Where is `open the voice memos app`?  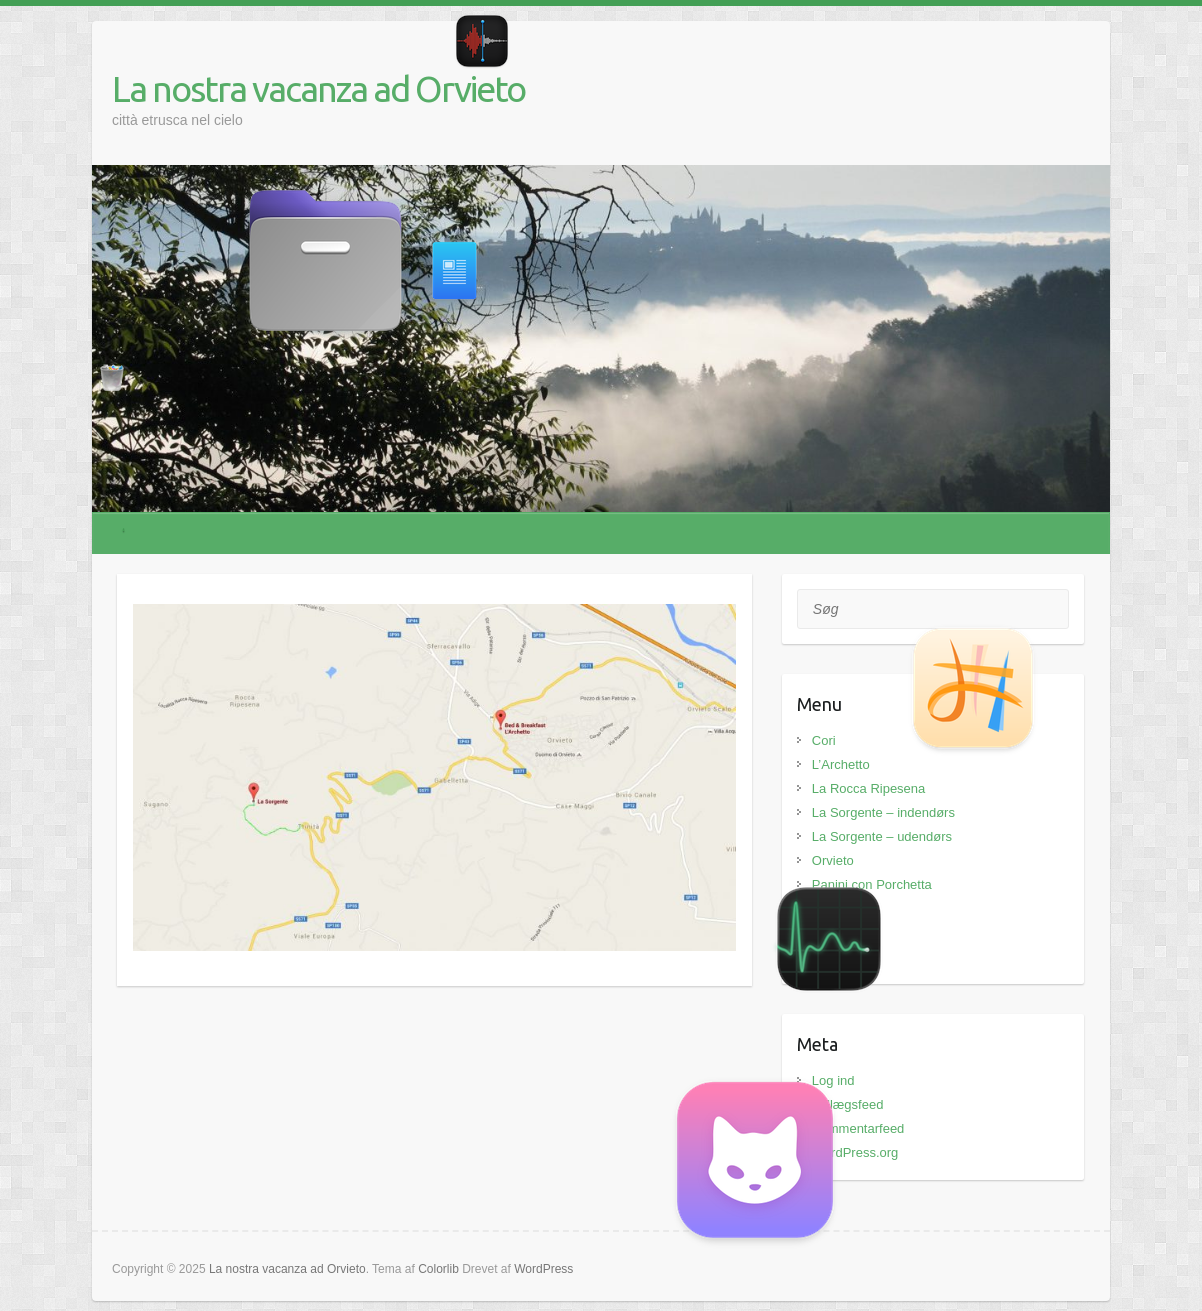 open the voice memos app is located at coordinates (482, 41).